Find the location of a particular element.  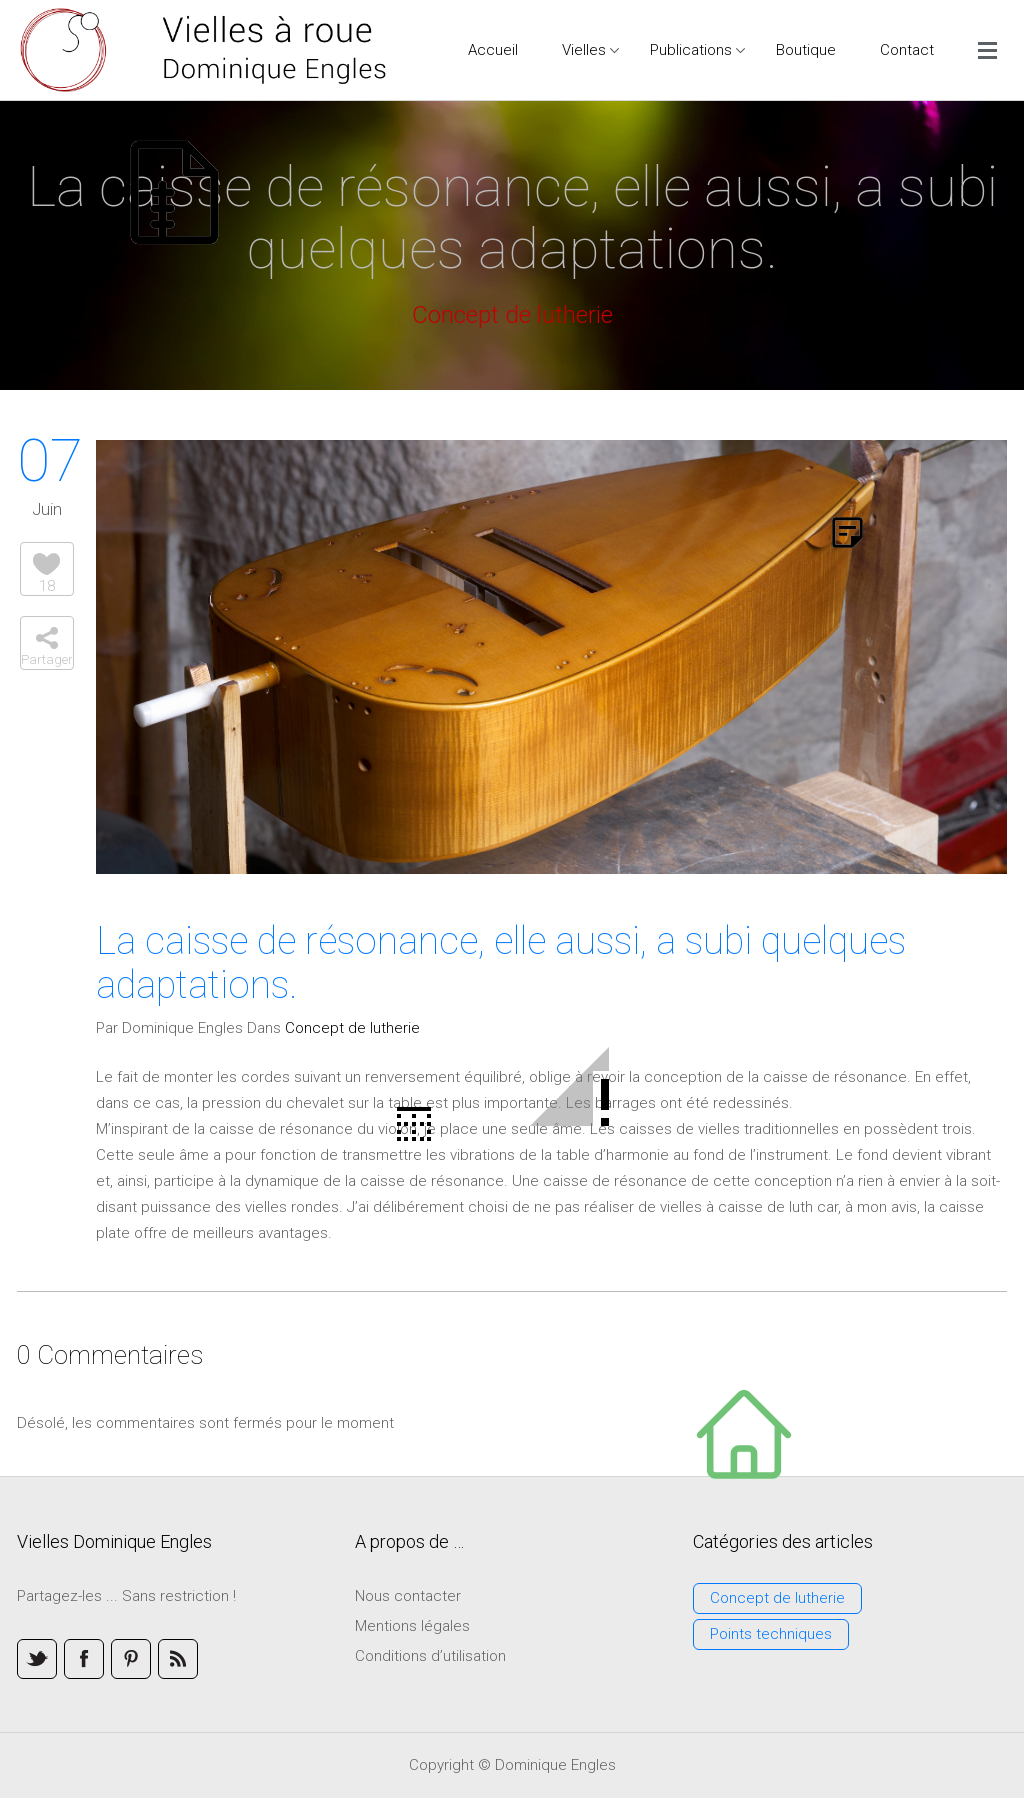

access compressed or archived files is located at coordinates (174, 192).